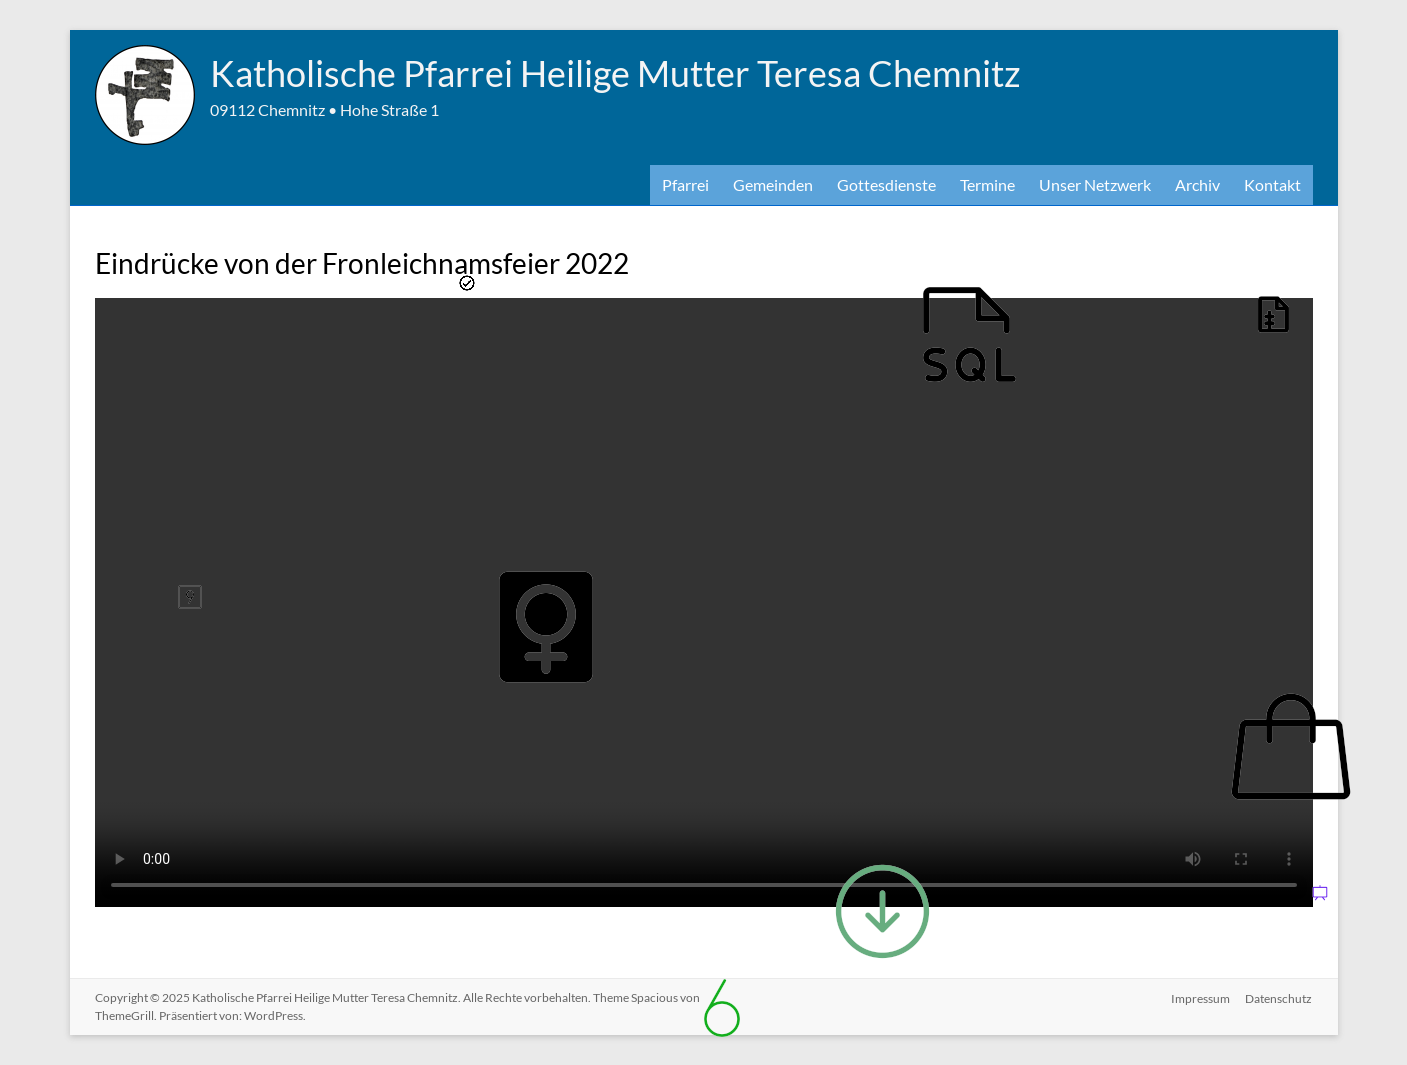 The width and height of the screenshot is (1407, 1065). I want to click on open or view an SQL database file, so click(966, 338).